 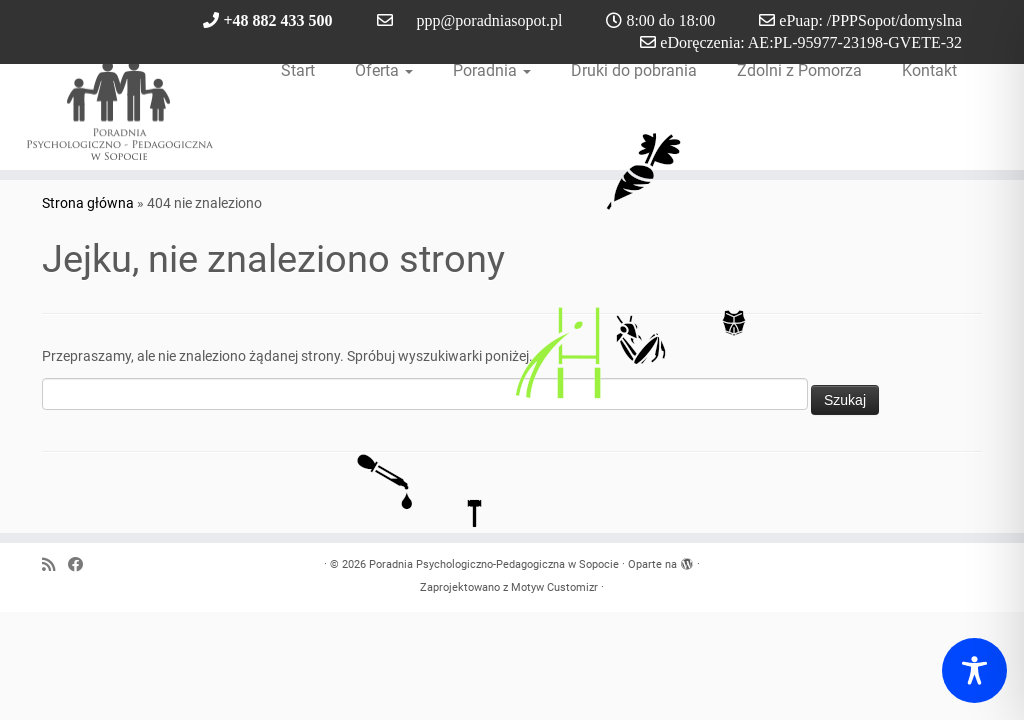 What do you see at coordinates (384, 481) in the screenshot?
I see `select a color from the canvas` at bounding box center [384, 481].